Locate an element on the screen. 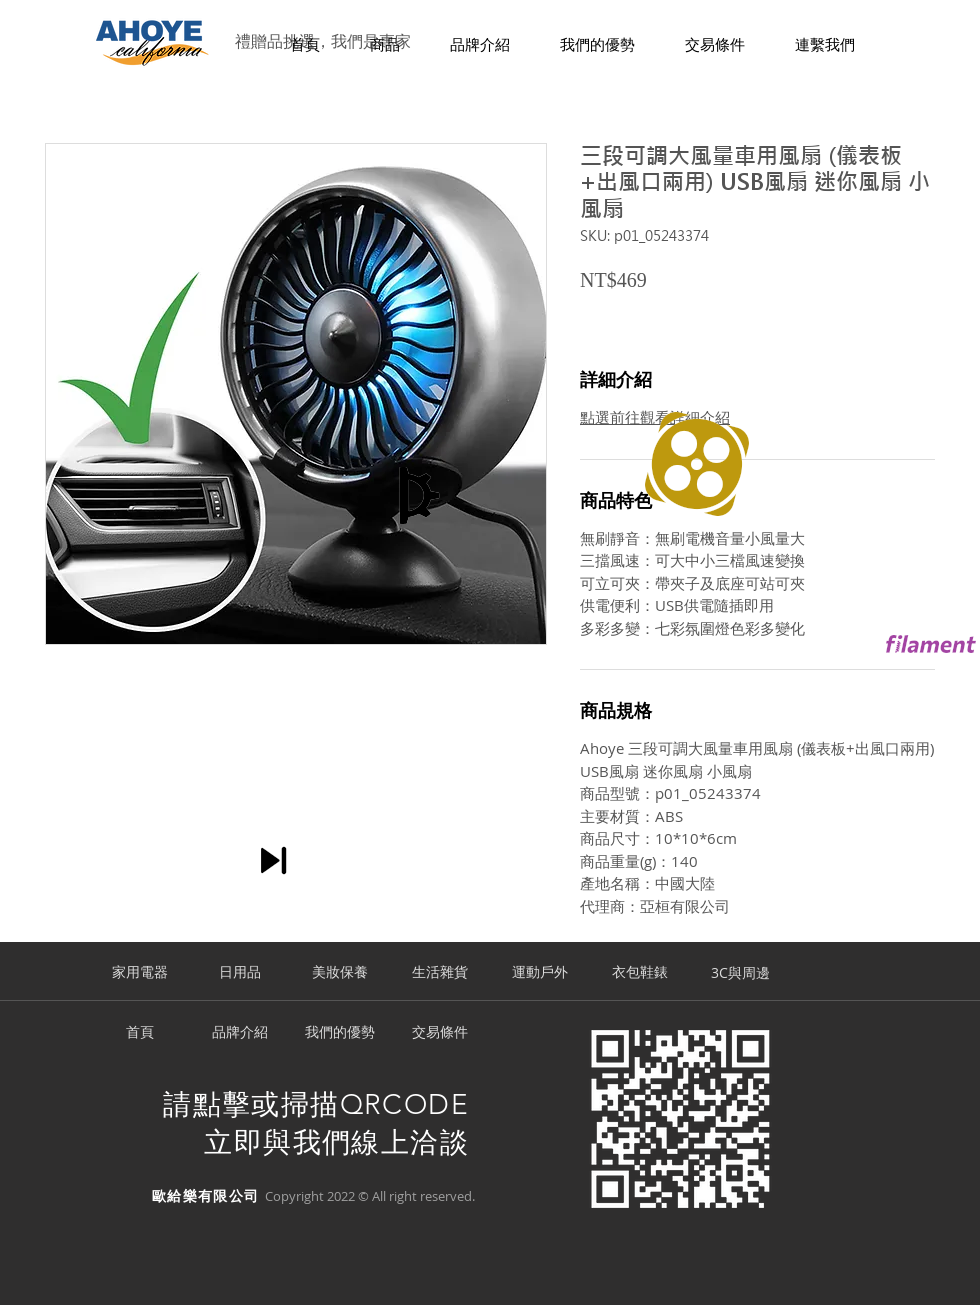 This screenshot has height=1305, width=980. filament brand logo is located at coordinates (931, 644).